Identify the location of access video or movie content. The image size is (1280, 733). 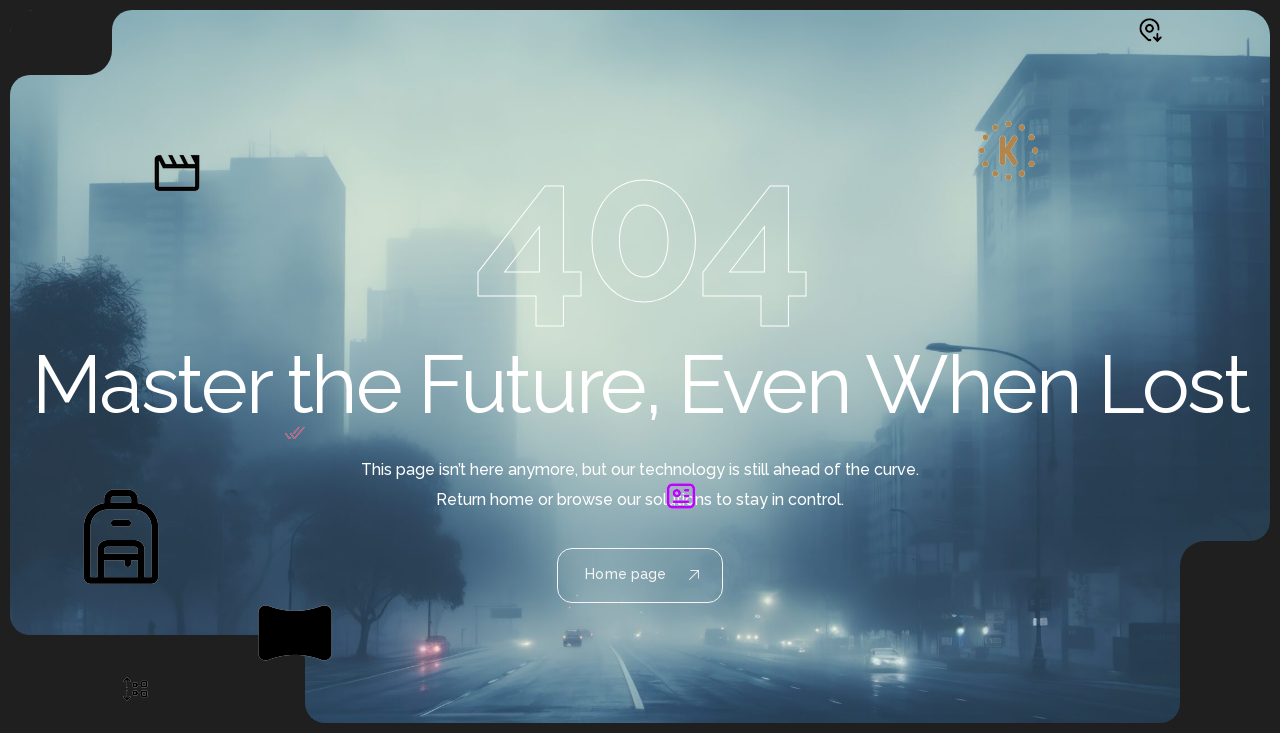
(177, 173).